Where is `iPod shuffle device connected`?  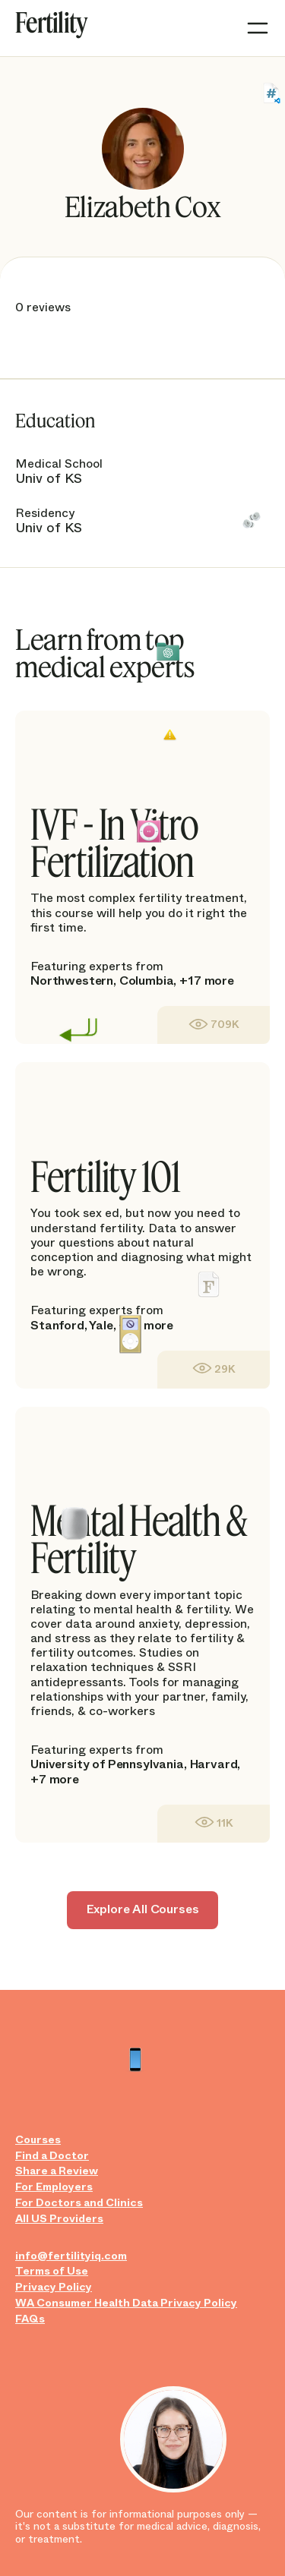 iPod shuffle device connected is located at coordinates (149, 831).